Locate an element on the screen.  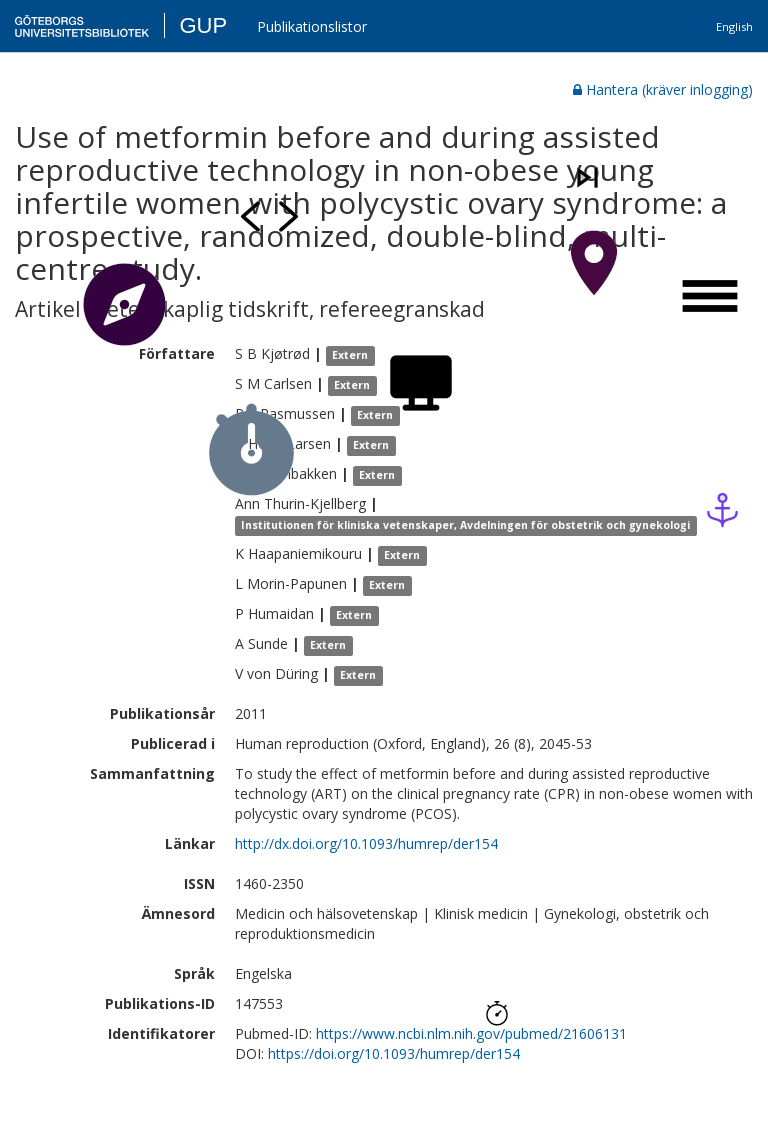
switch to desktop view is located at coordinates (421, 383).